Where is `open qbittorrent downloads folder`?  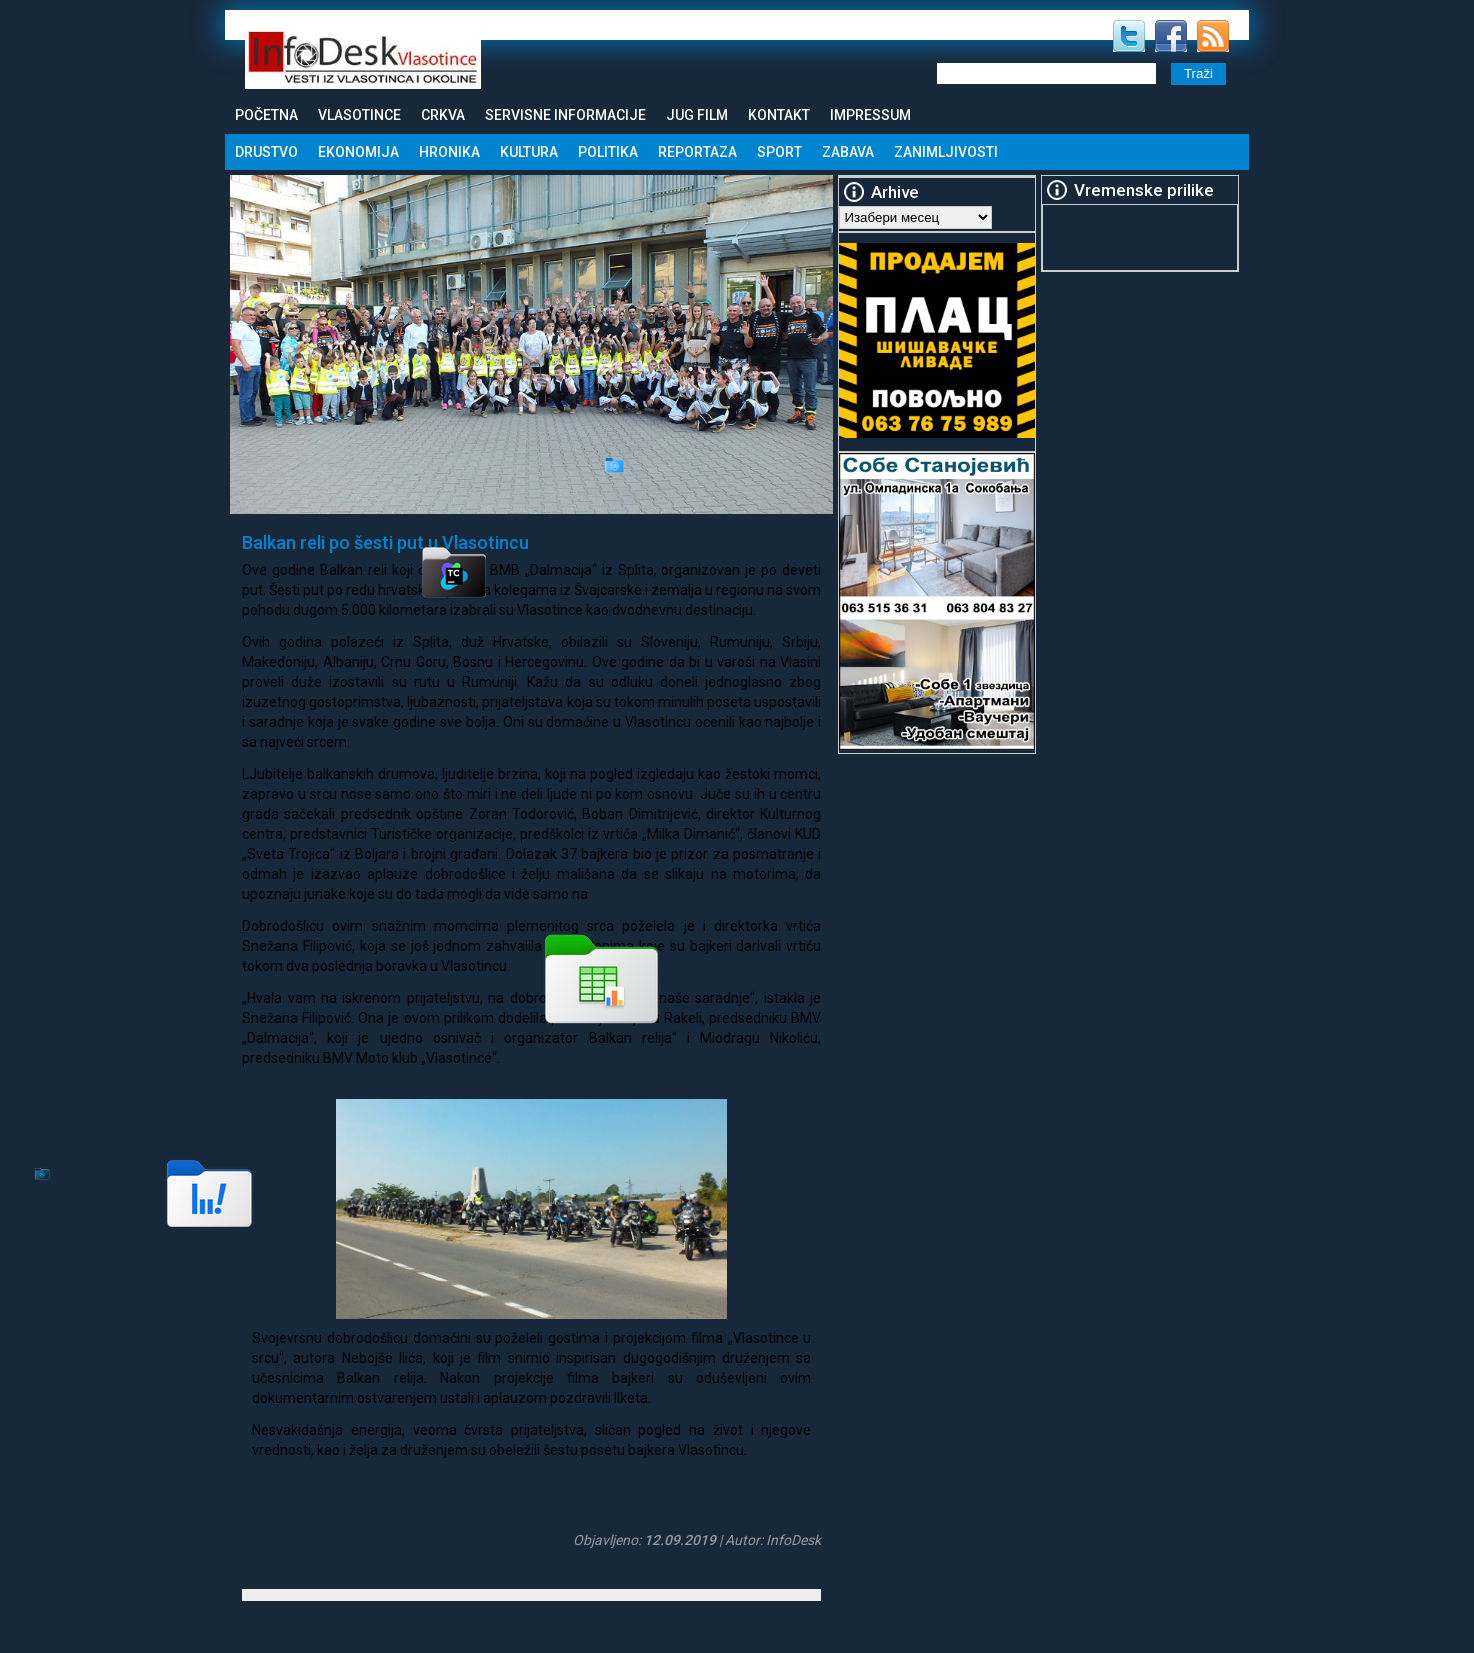 open qbittorrent downloads folder is located at coordinates (614, 465).